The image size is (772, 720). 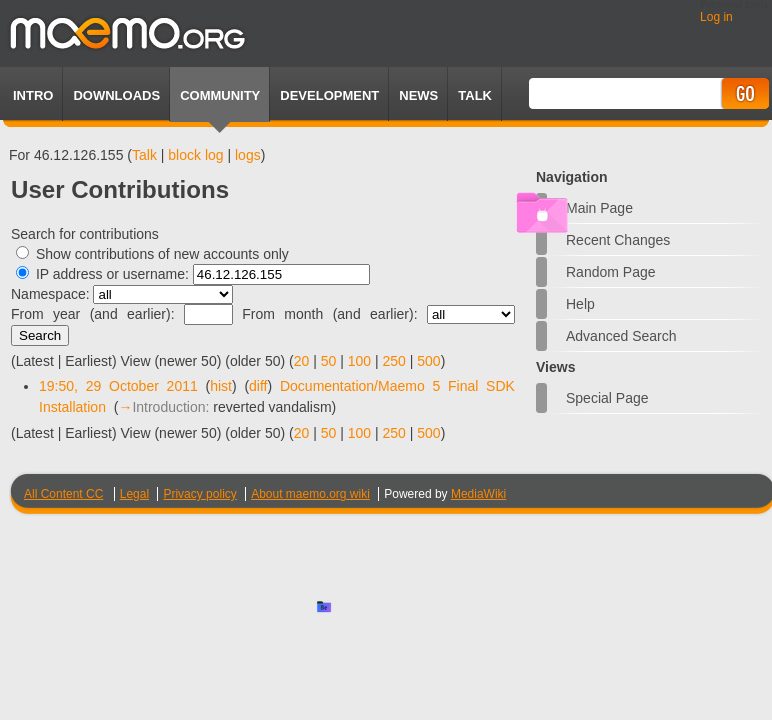 I want to click on open your Behance projects folder, so click(x=324, y=607).